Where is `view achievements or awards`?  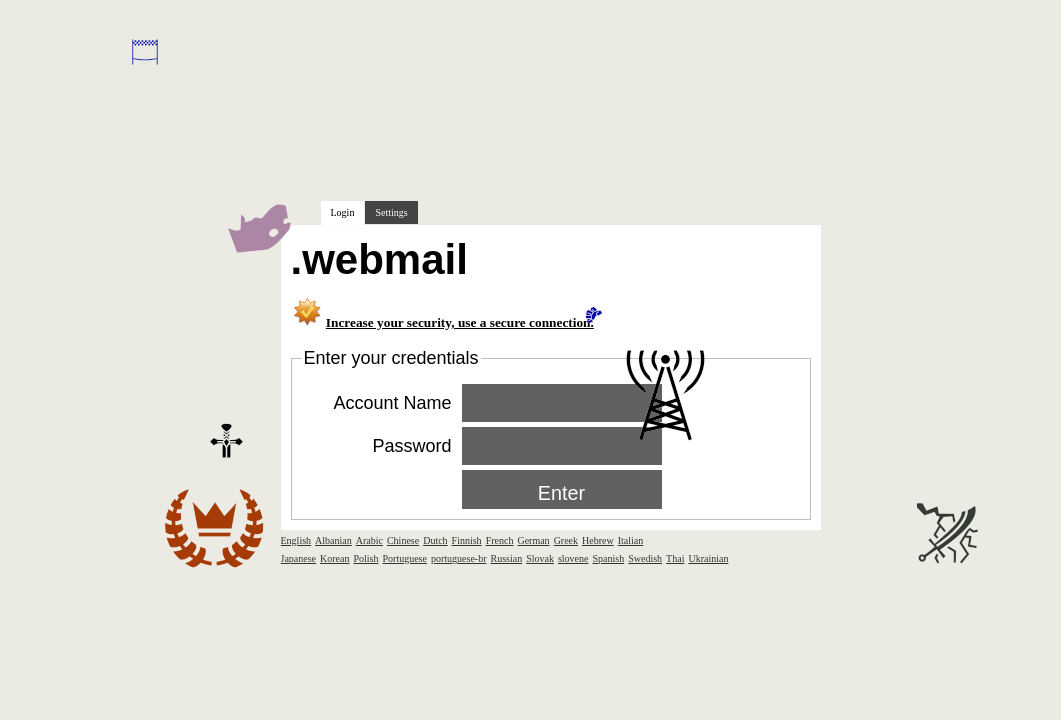
view achievements or awards is located at coordinates (214, 527).